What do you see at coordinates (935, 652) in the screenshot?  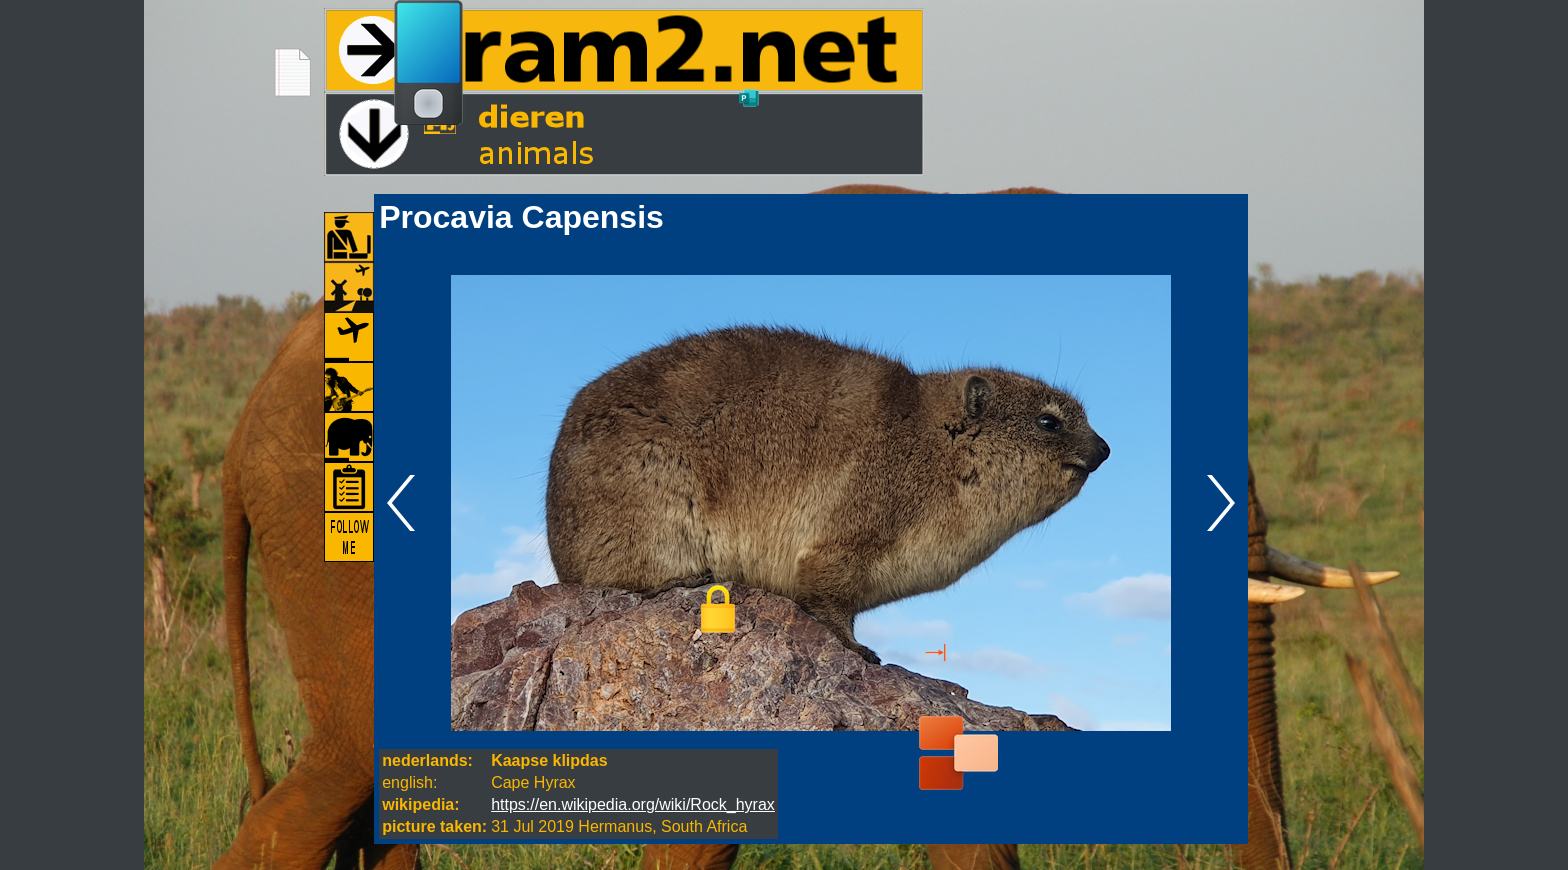 I see `go to the last item or page` at bounding box center [935, 652].